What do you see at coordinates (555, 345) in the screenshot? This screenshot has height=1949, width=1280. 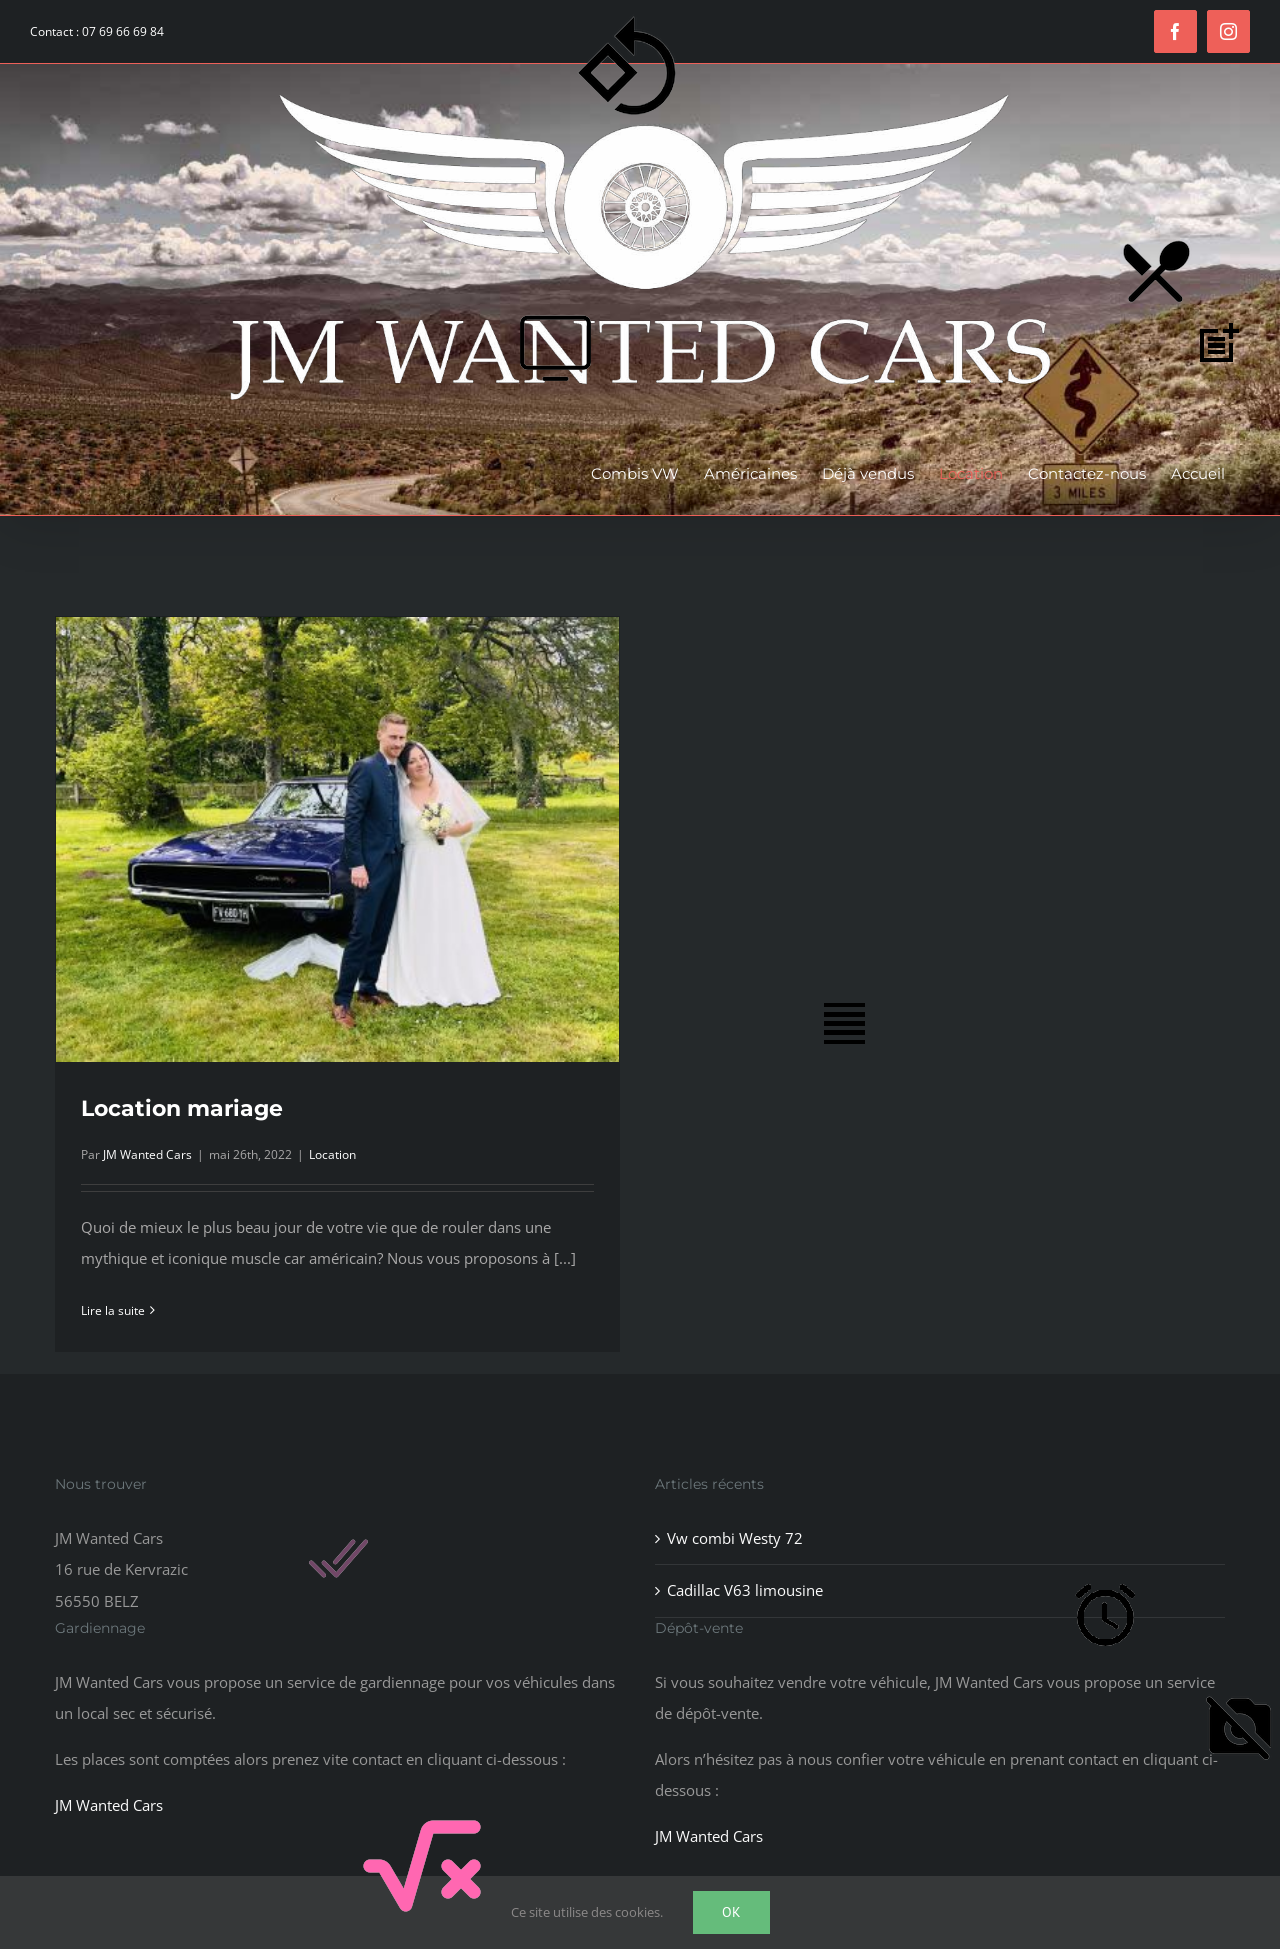 I see `view display settings` at bounding box center [555, 345].